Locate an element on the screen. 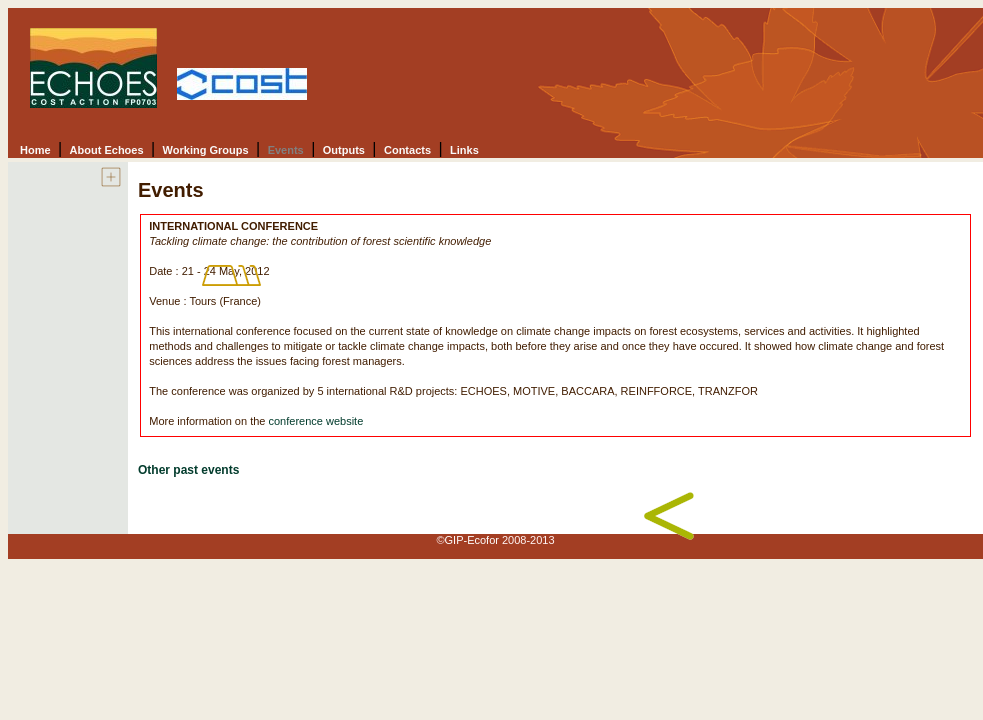 The image size is (983, 720). add a new item or entry is located at coordinates (111, 177).